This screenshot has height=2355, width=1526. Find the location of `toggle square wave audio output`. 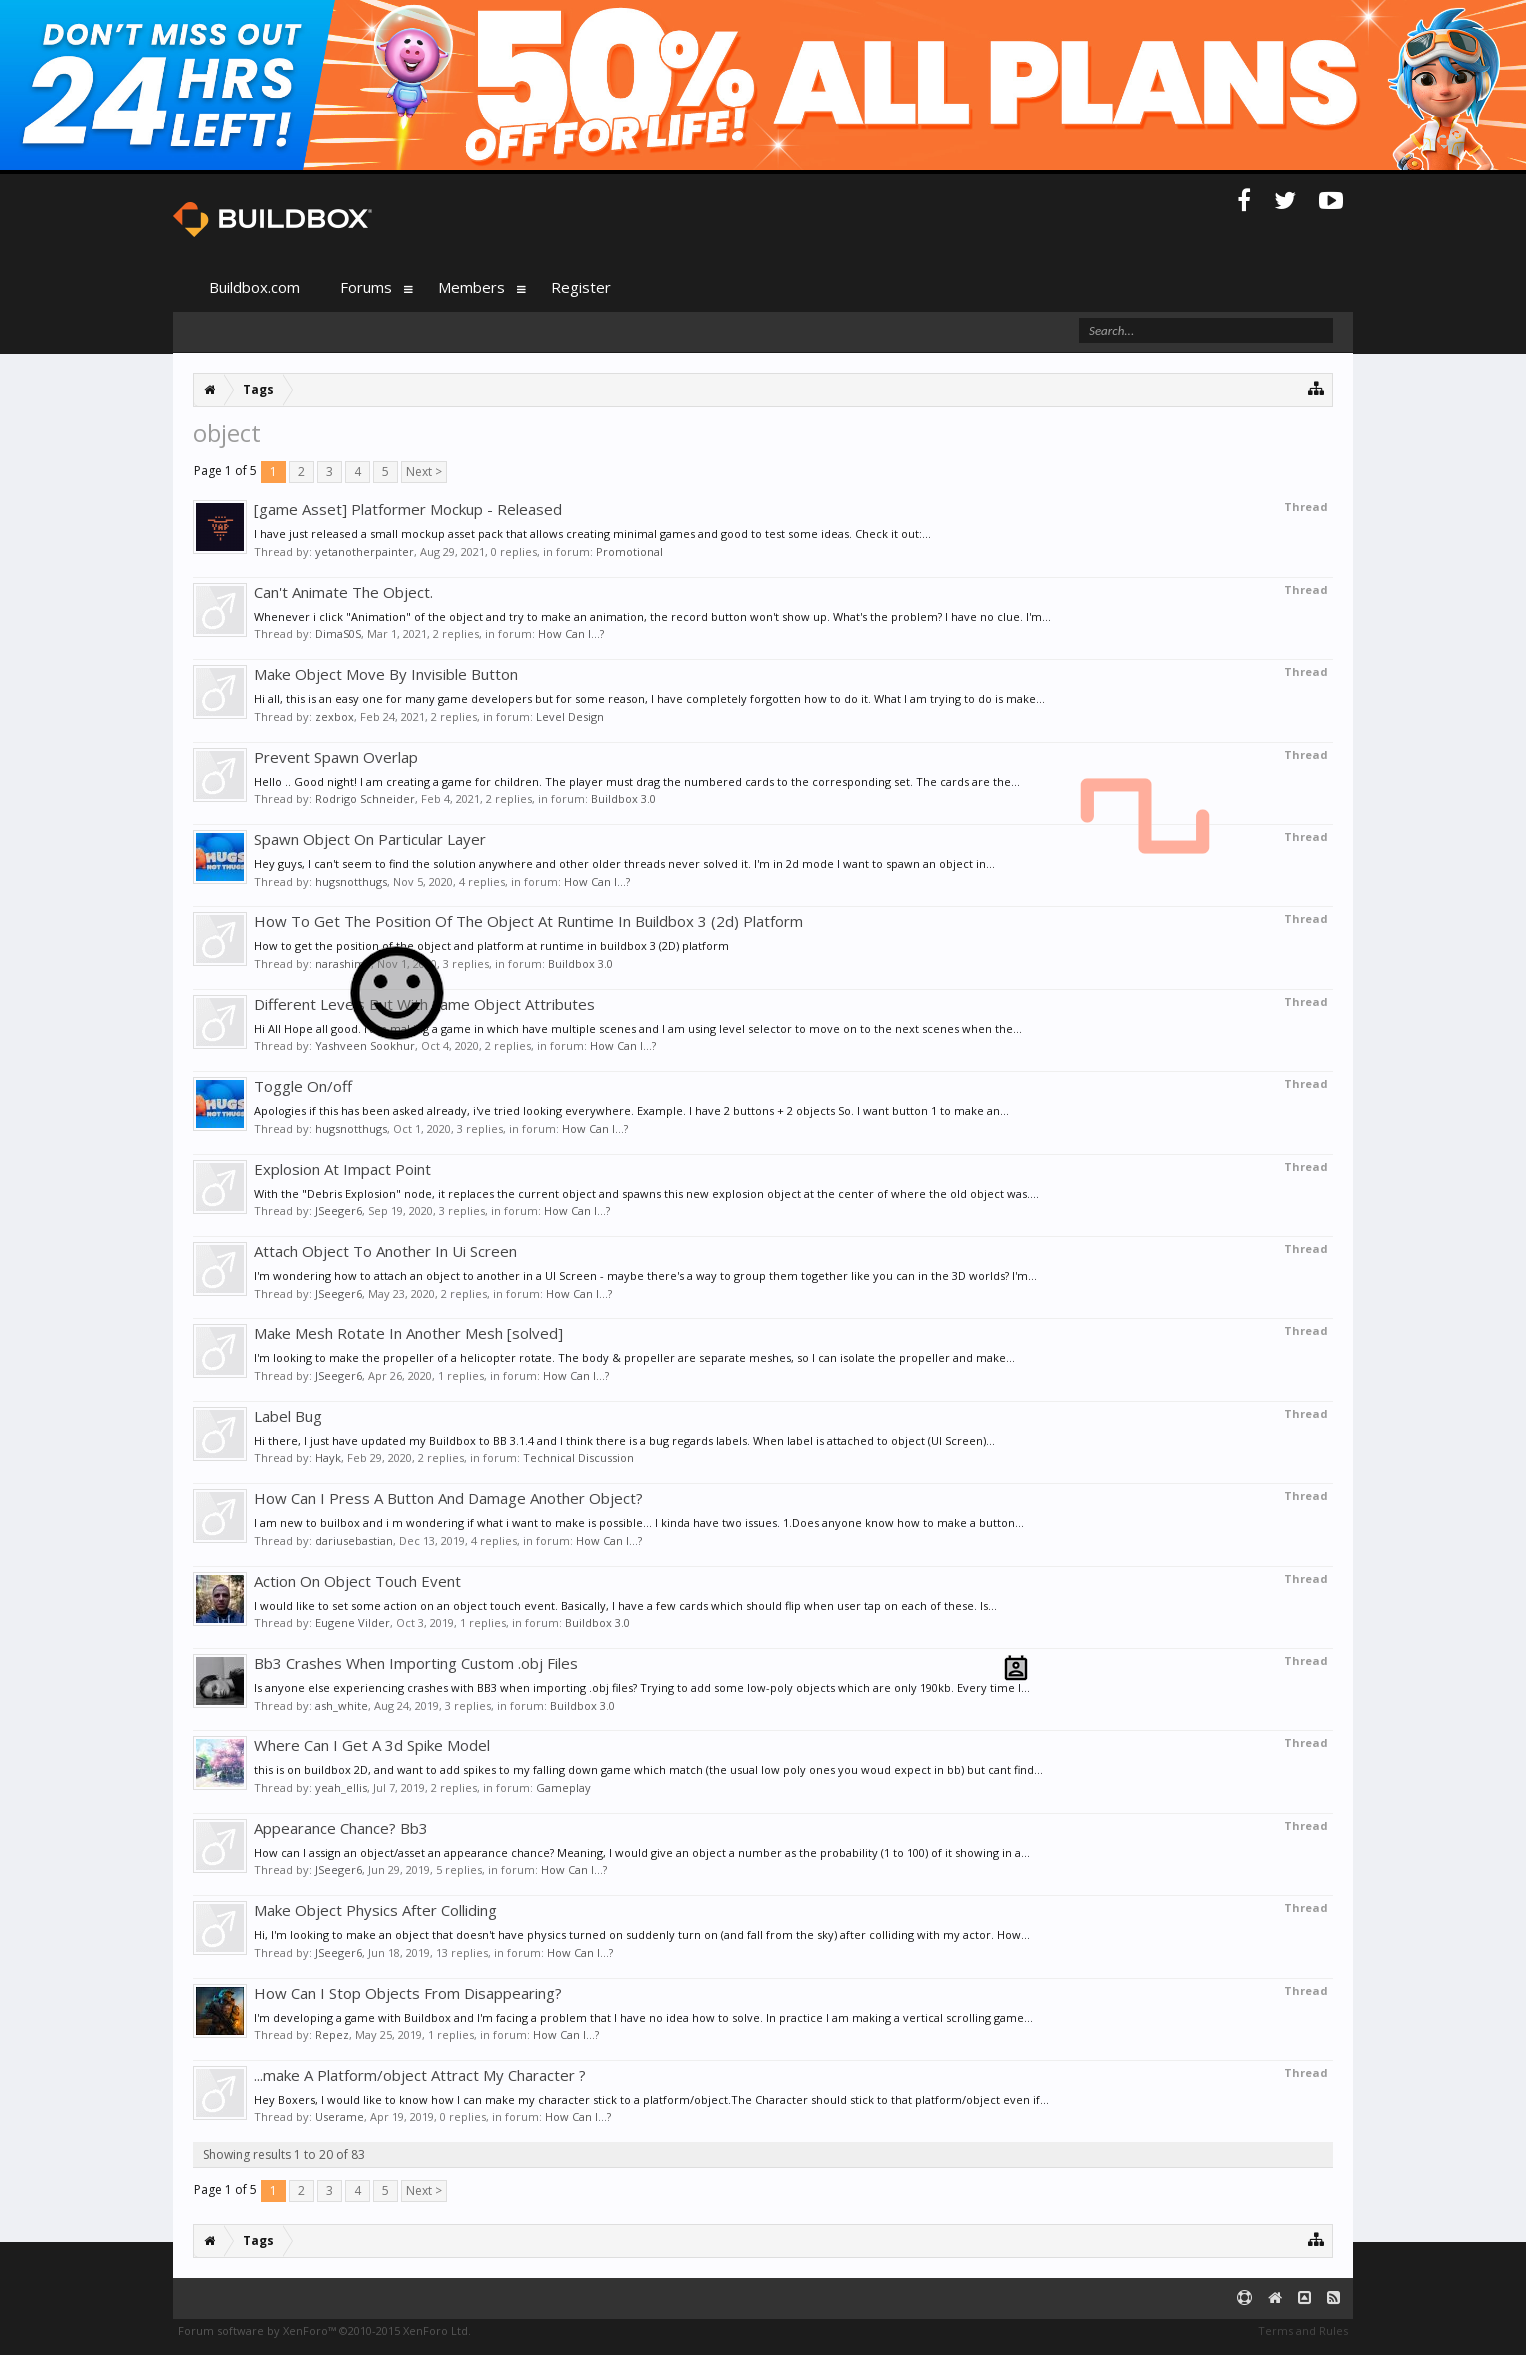

toggle square wave audio output is located at coordinates (1145, 816).